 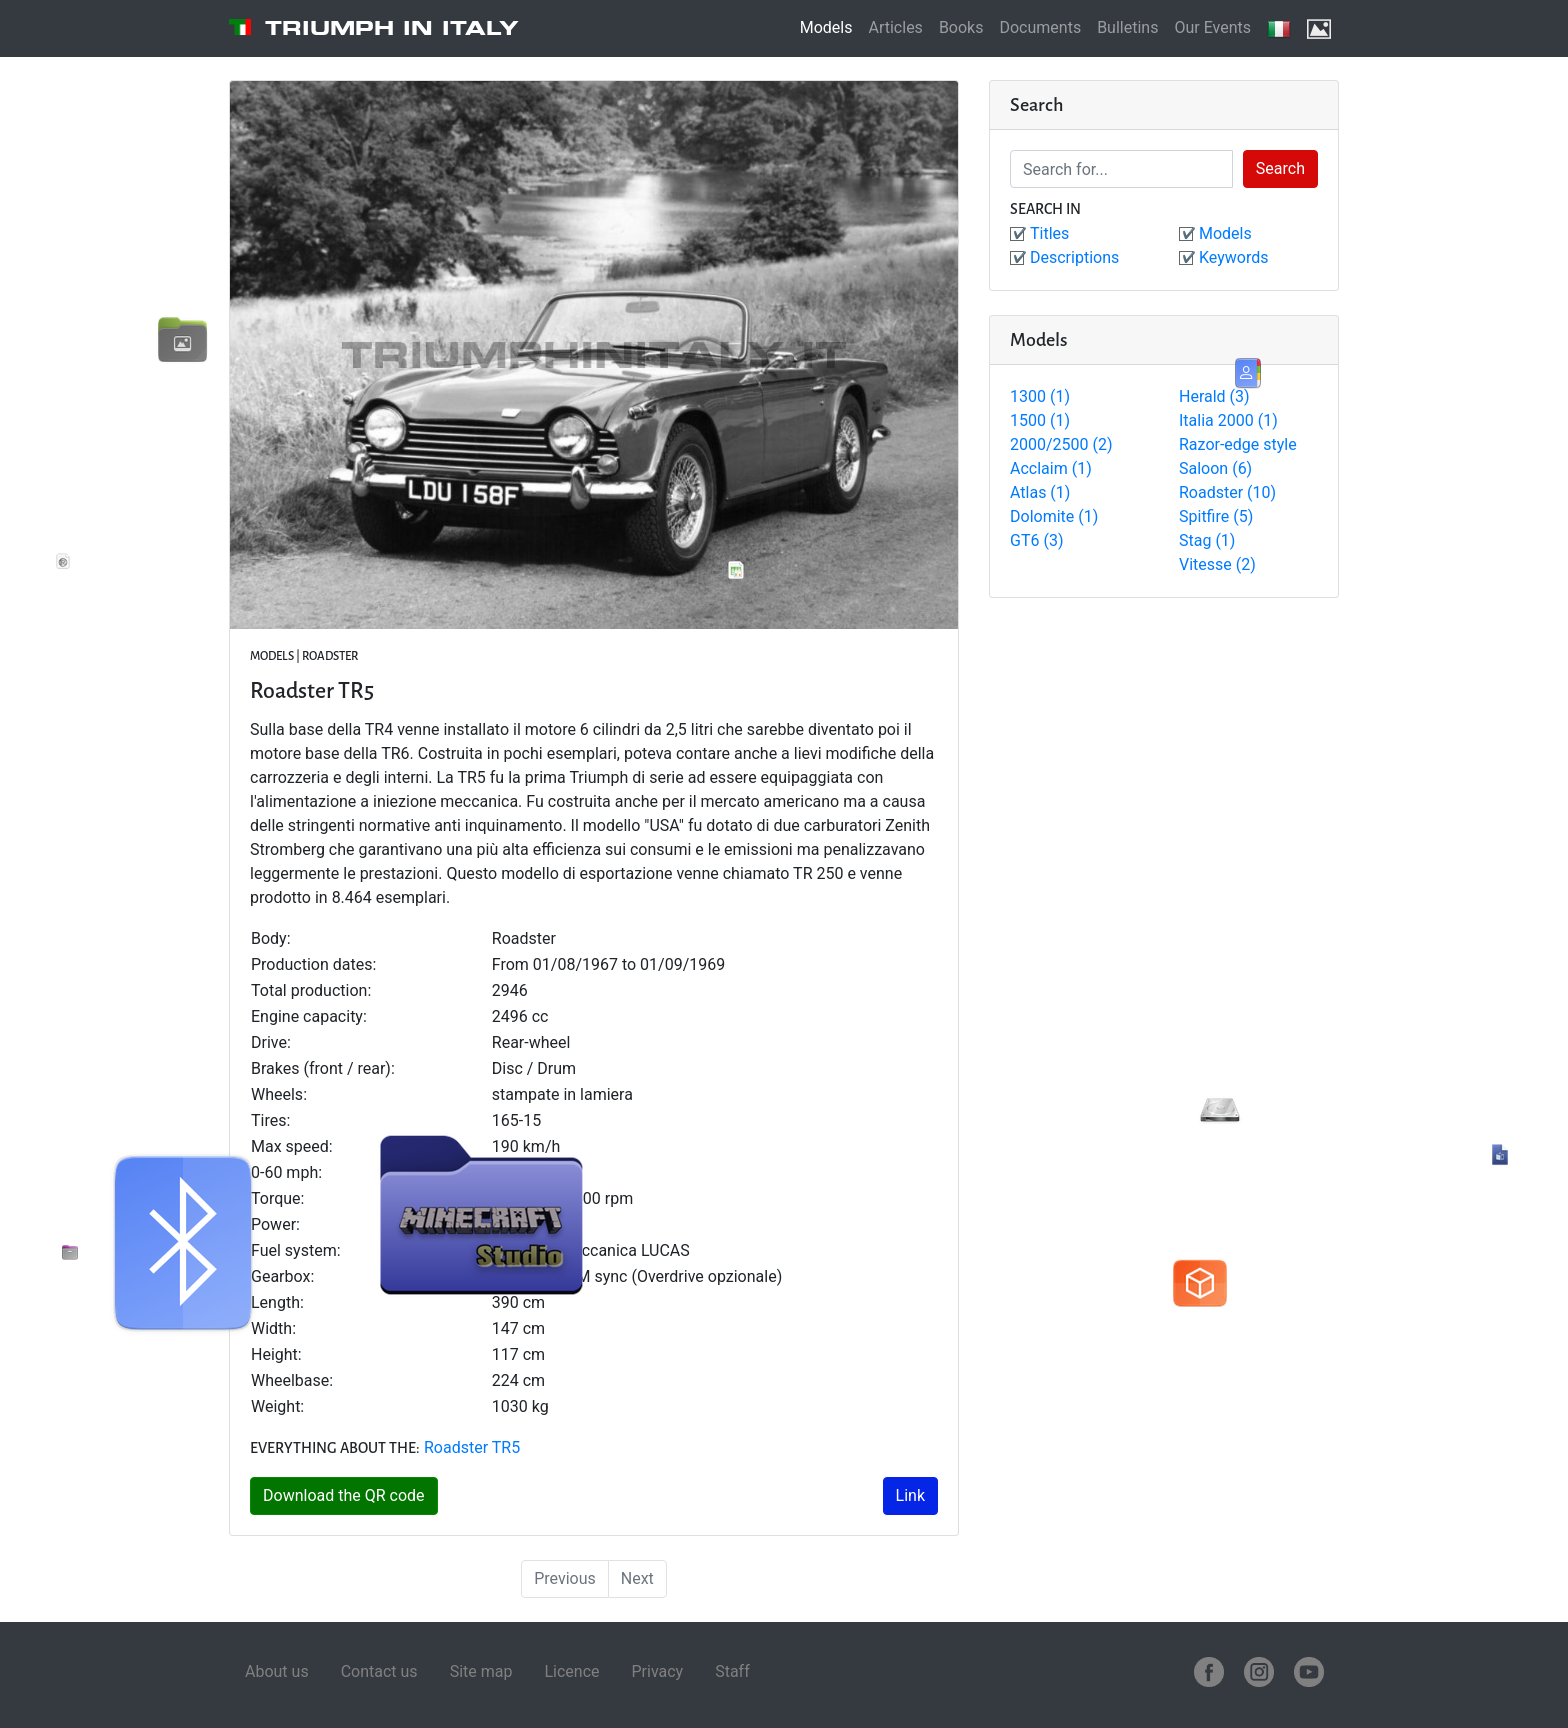 What do you see at coordinates (1500, 1155) in the screenshot?
I see `a DWG file containing CAD or 3D drawing data` at bounding box center [1500, 1155].